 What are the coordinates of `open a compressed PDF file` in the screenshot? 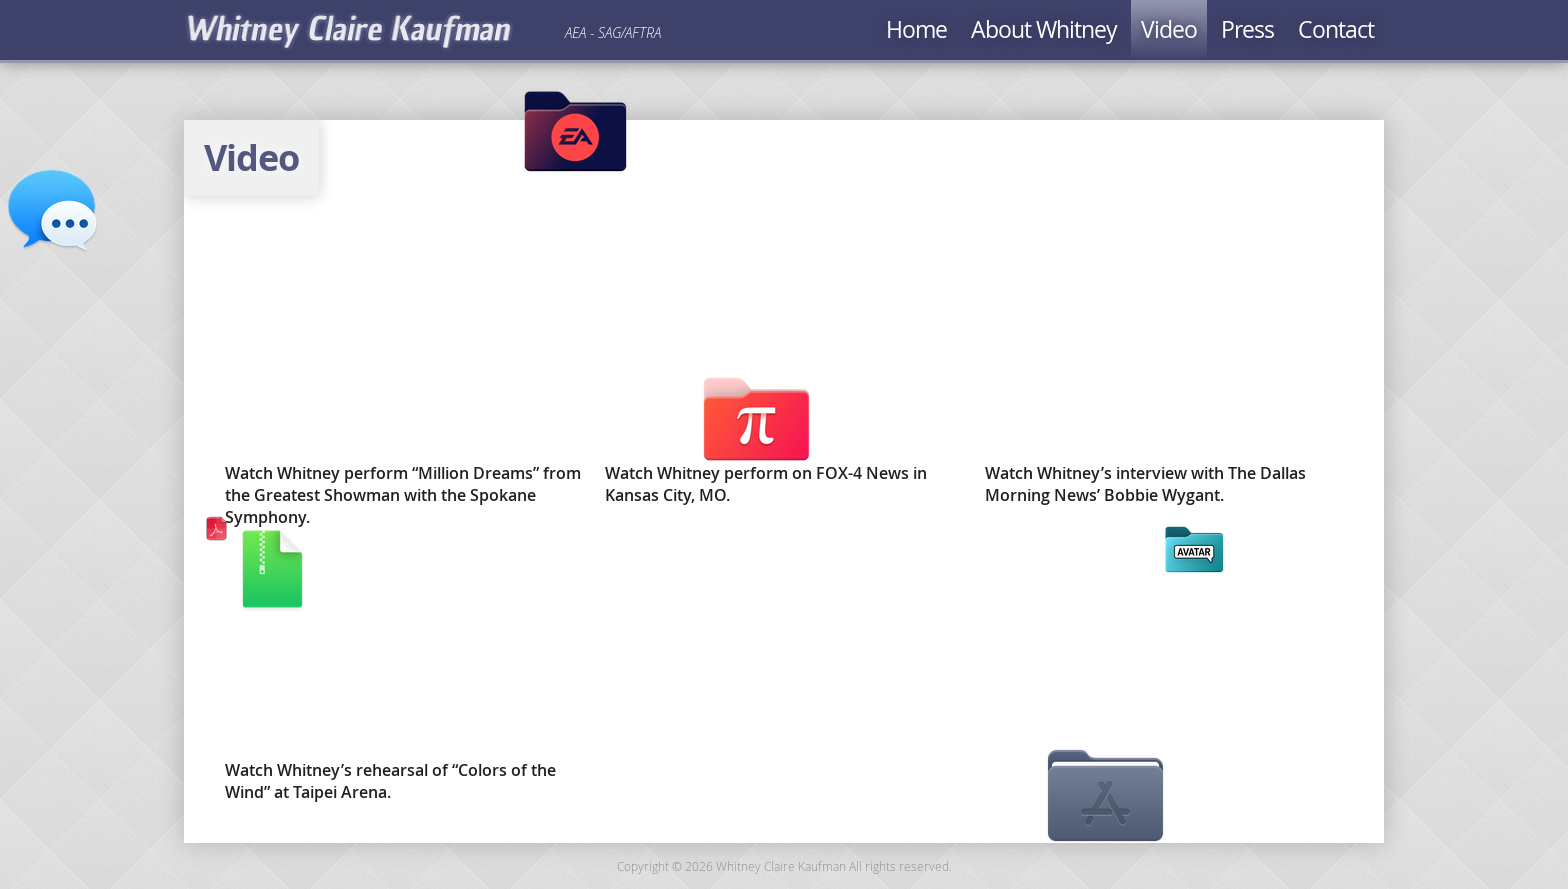 It's located at (216, 528).